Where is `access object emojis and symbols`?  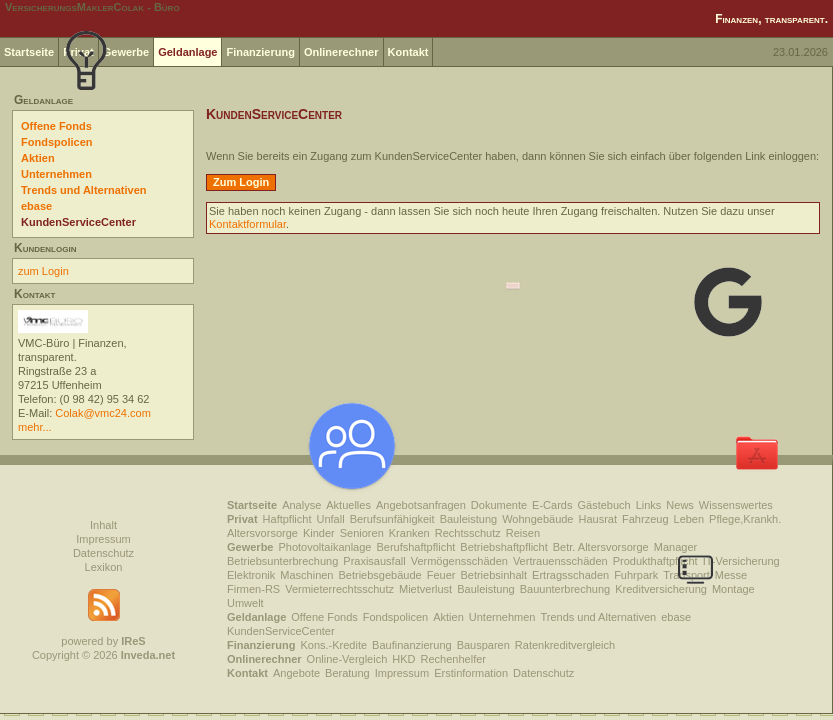
access object emojis and symbols is located at coordinates (84, 60).